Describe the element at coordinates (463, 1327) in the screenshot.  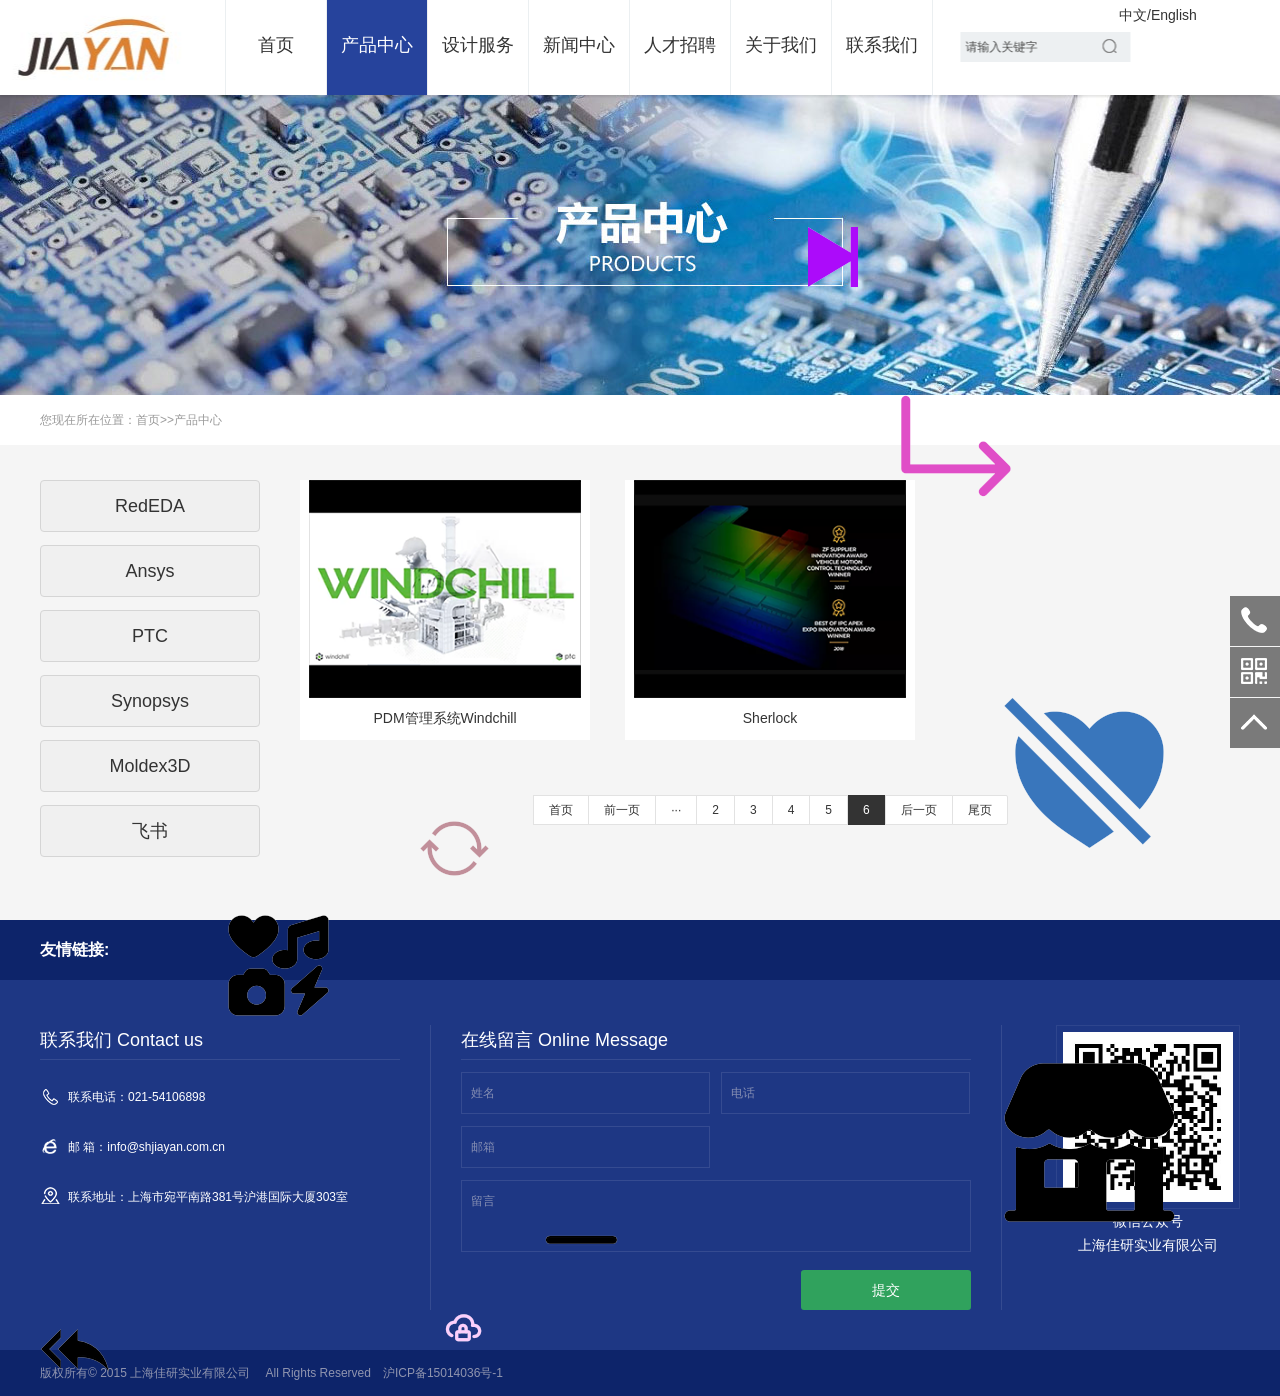
I see `secure cloud storage` at that location.